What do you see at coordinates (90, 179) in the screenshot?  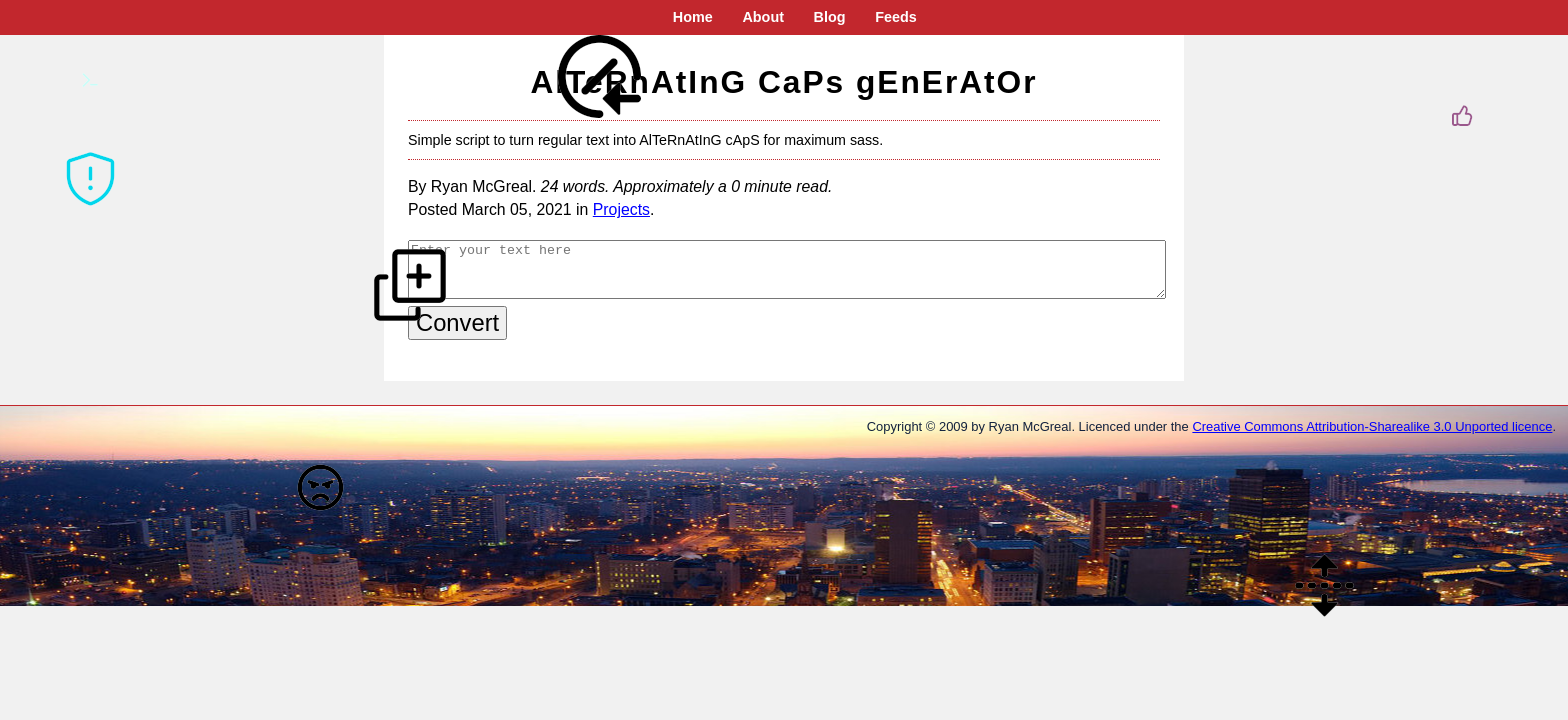 I see `view security alert or warning` at bounding box center [90, 179].